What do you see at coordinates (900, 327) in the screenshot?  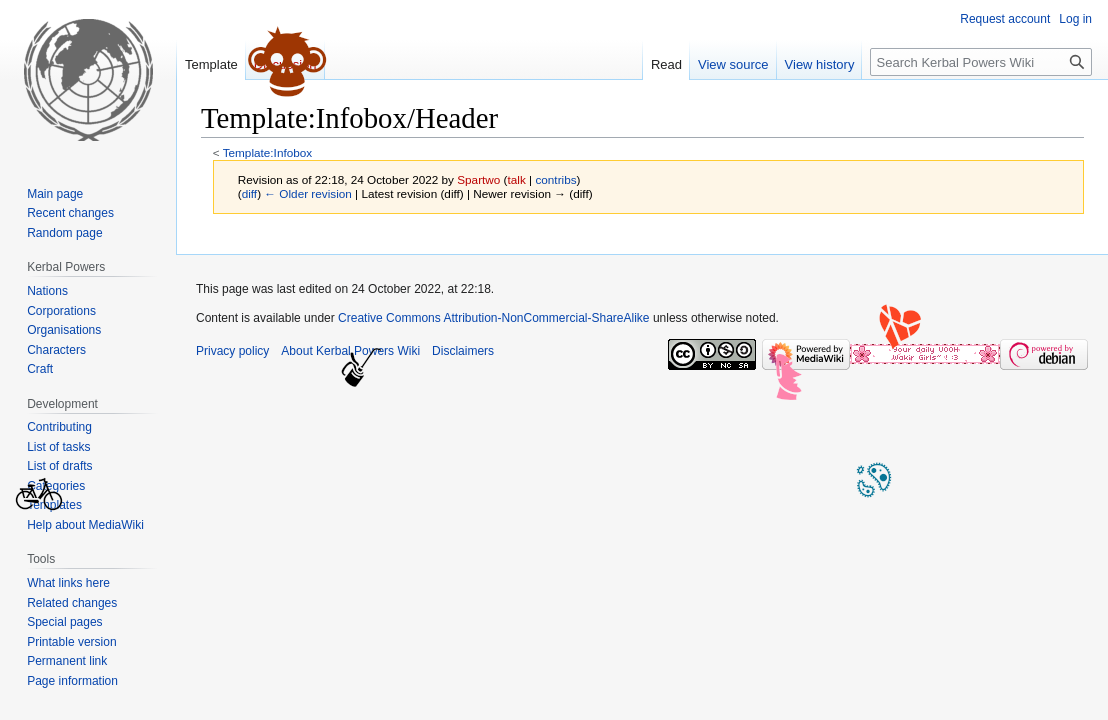 I see `indicates a broken heart or heartbreak status` at bounding box center [900, 327].